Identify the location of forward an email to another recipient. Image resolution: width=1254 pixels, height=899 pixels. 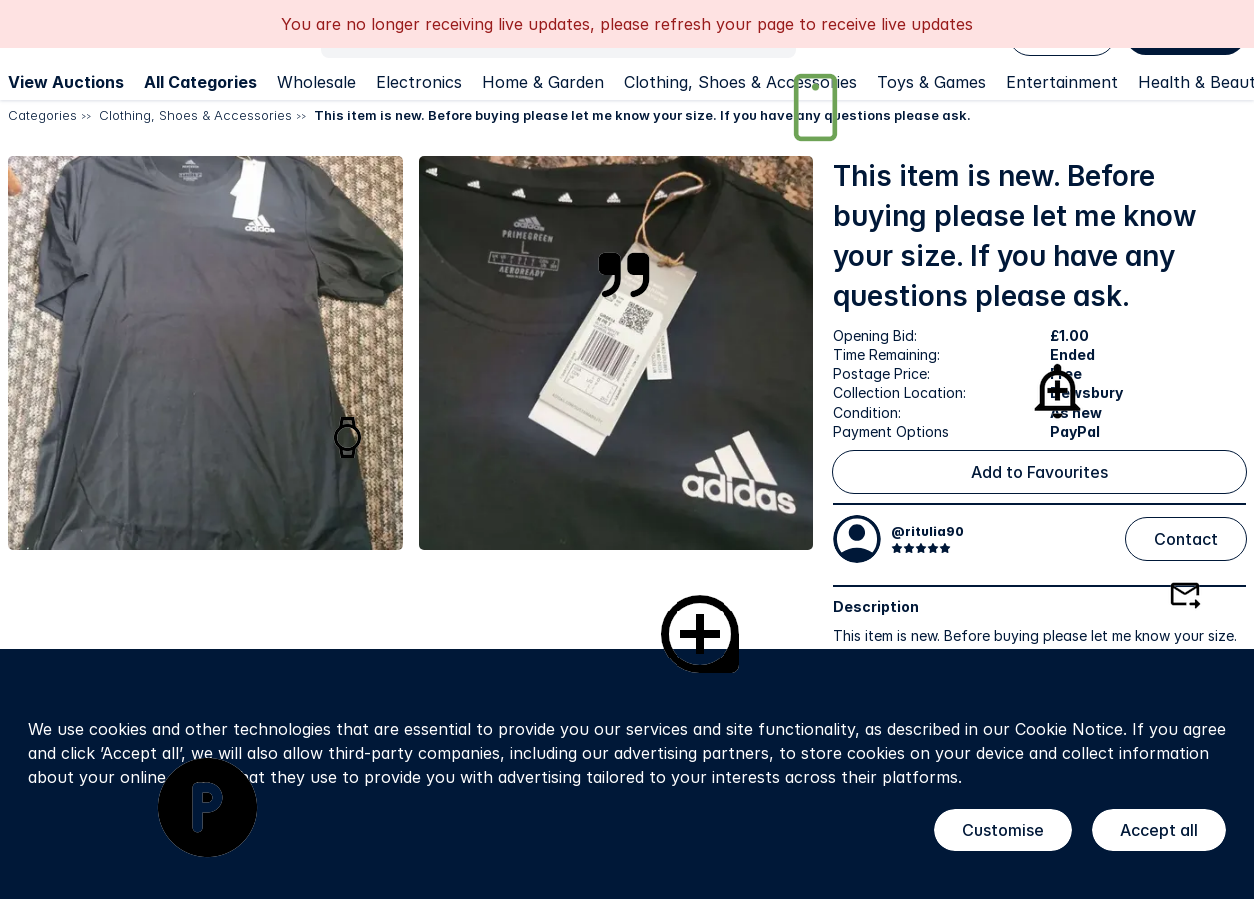
(1185, 594).